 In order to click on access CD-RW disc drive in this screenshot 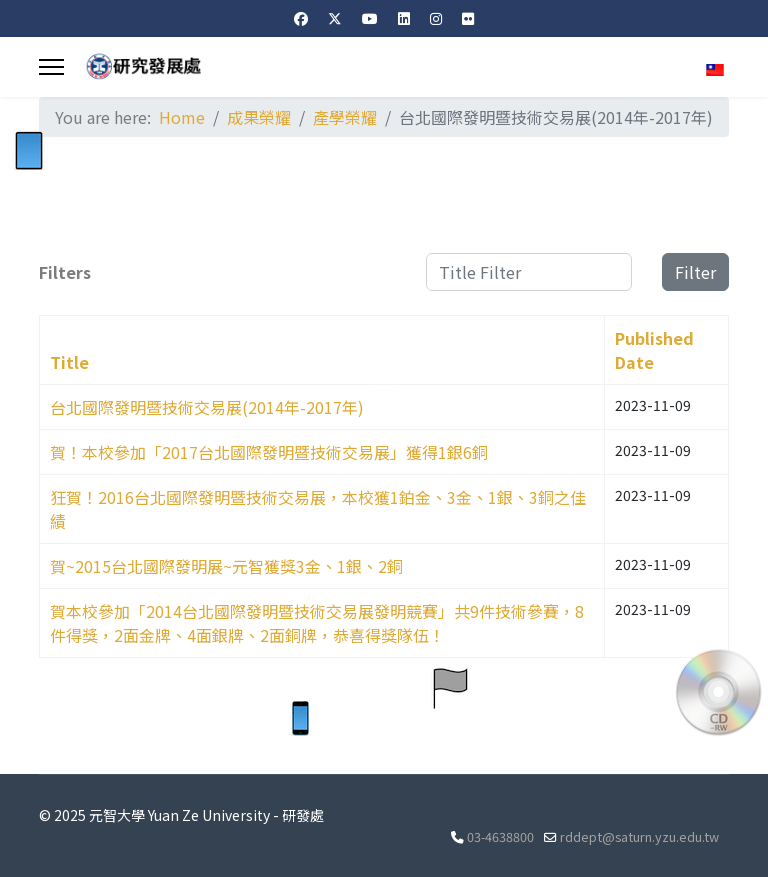, I will do `click(718, 693)`.